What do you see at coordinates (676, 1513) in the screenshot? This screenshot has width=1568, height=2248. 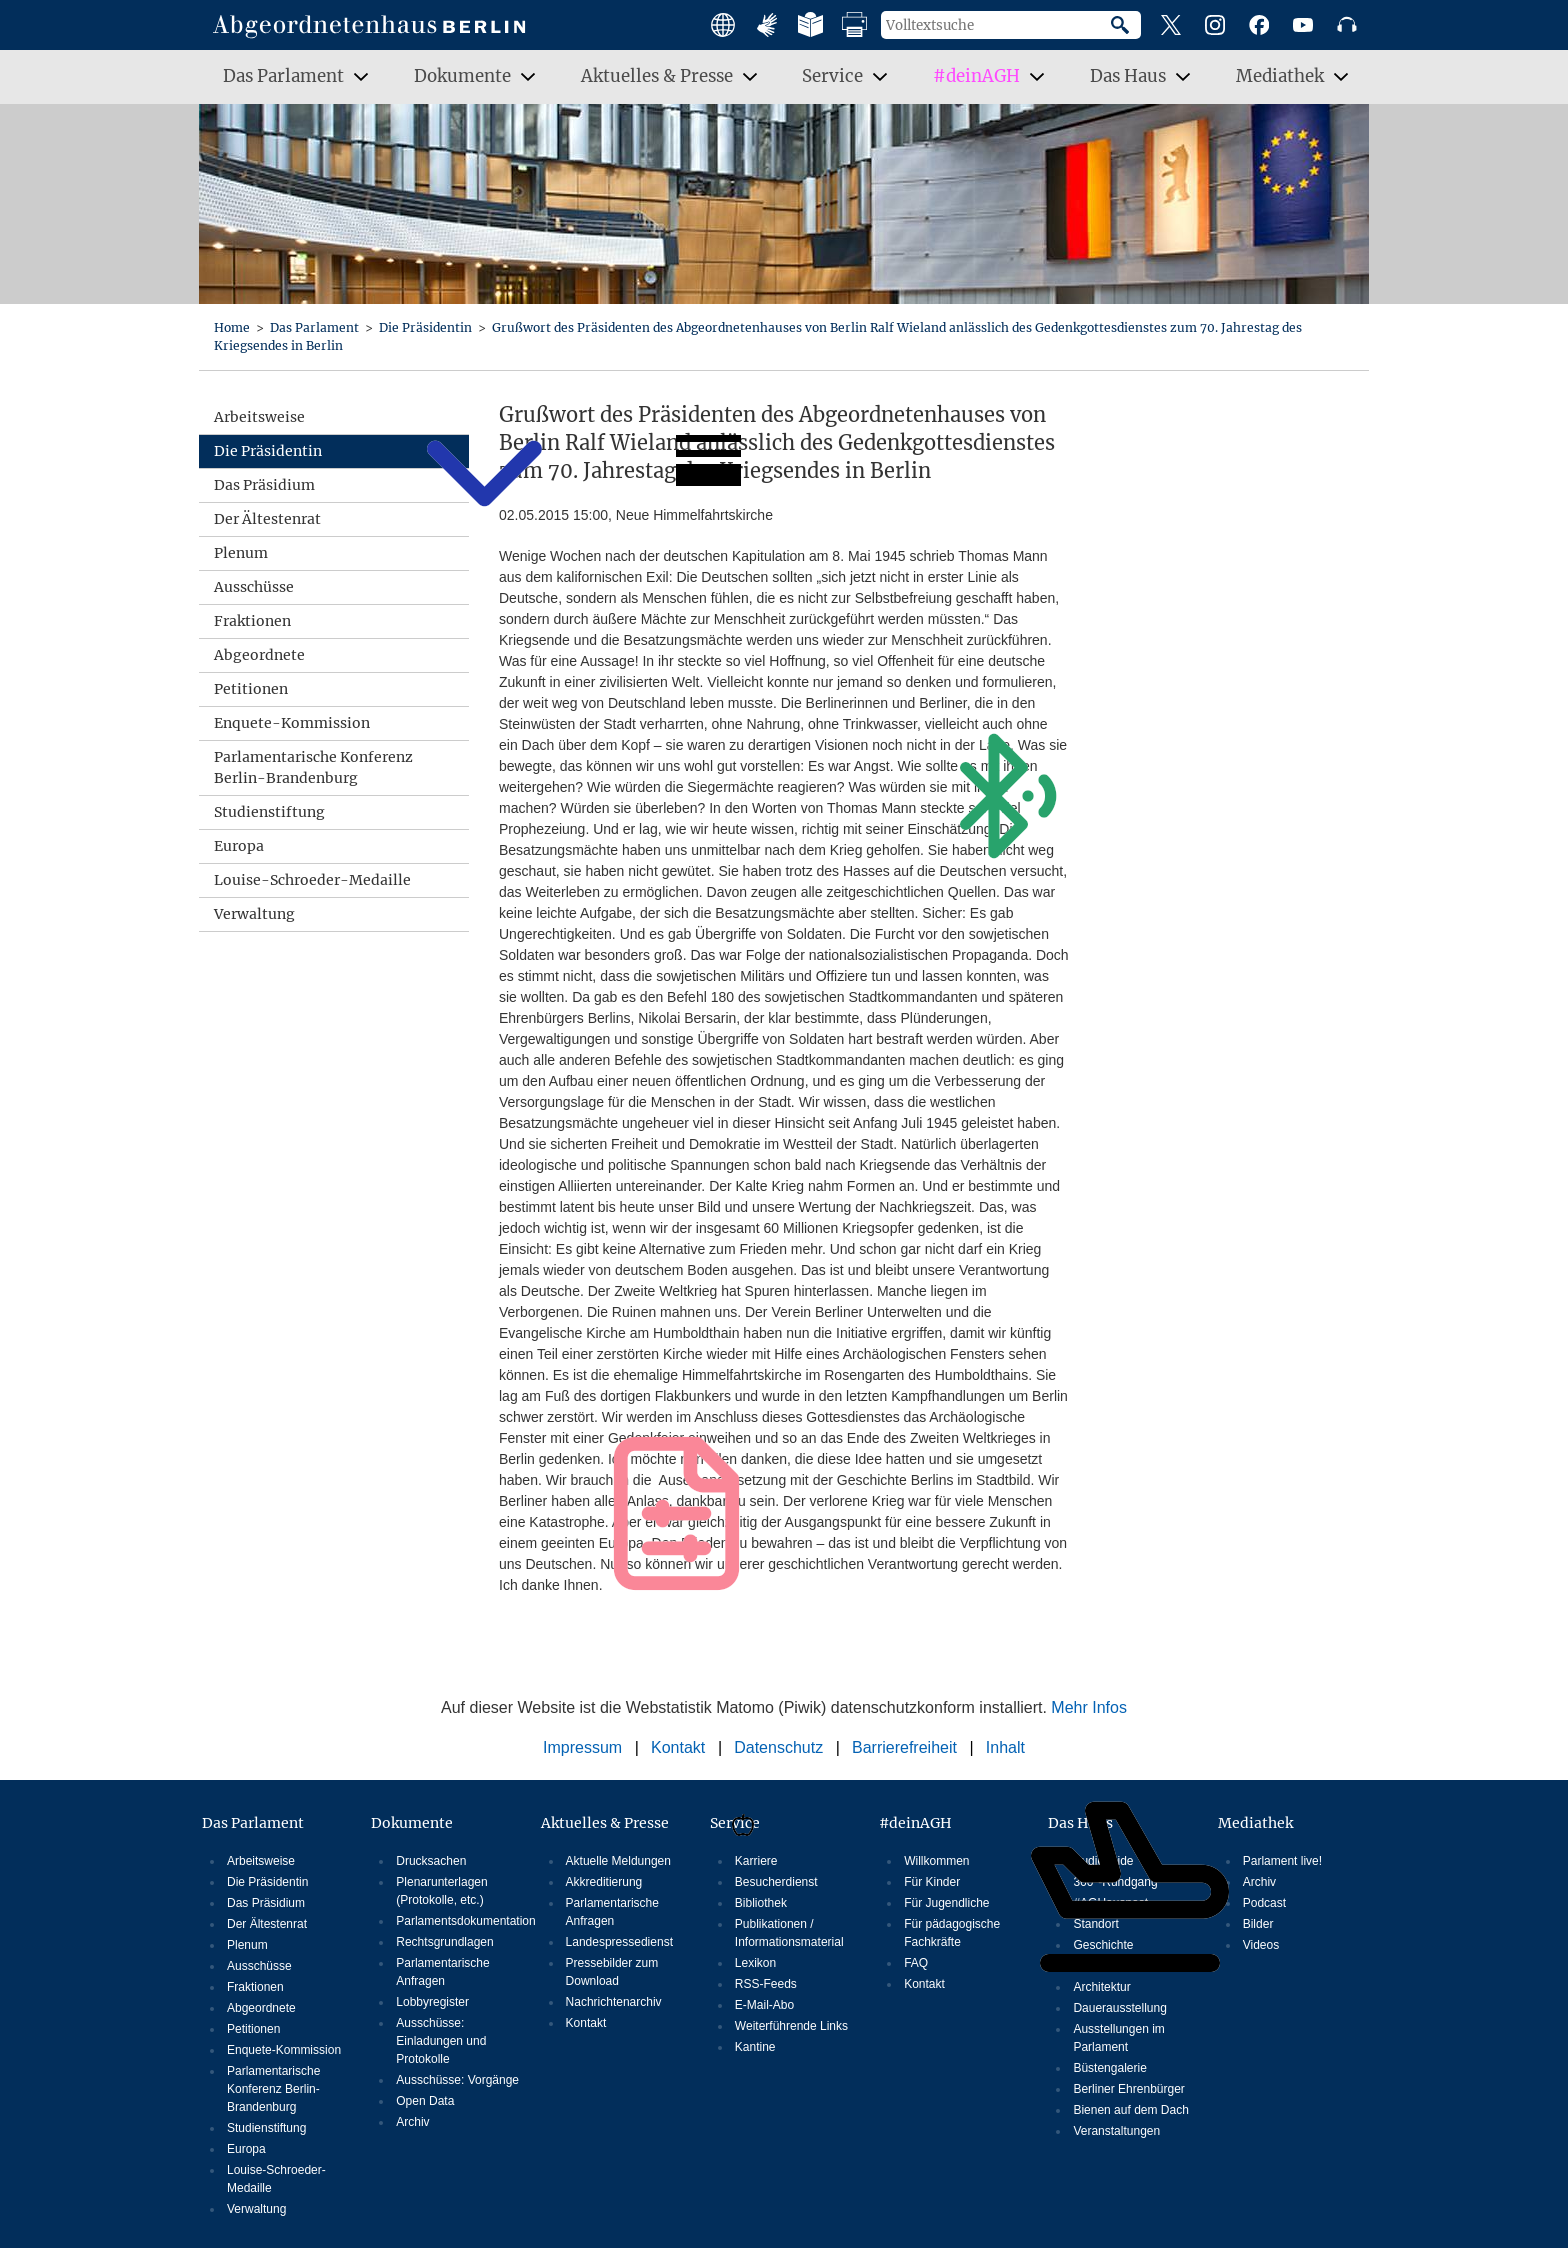 I see `adjust file settings or preferences` at bounding box center [676, 1513].